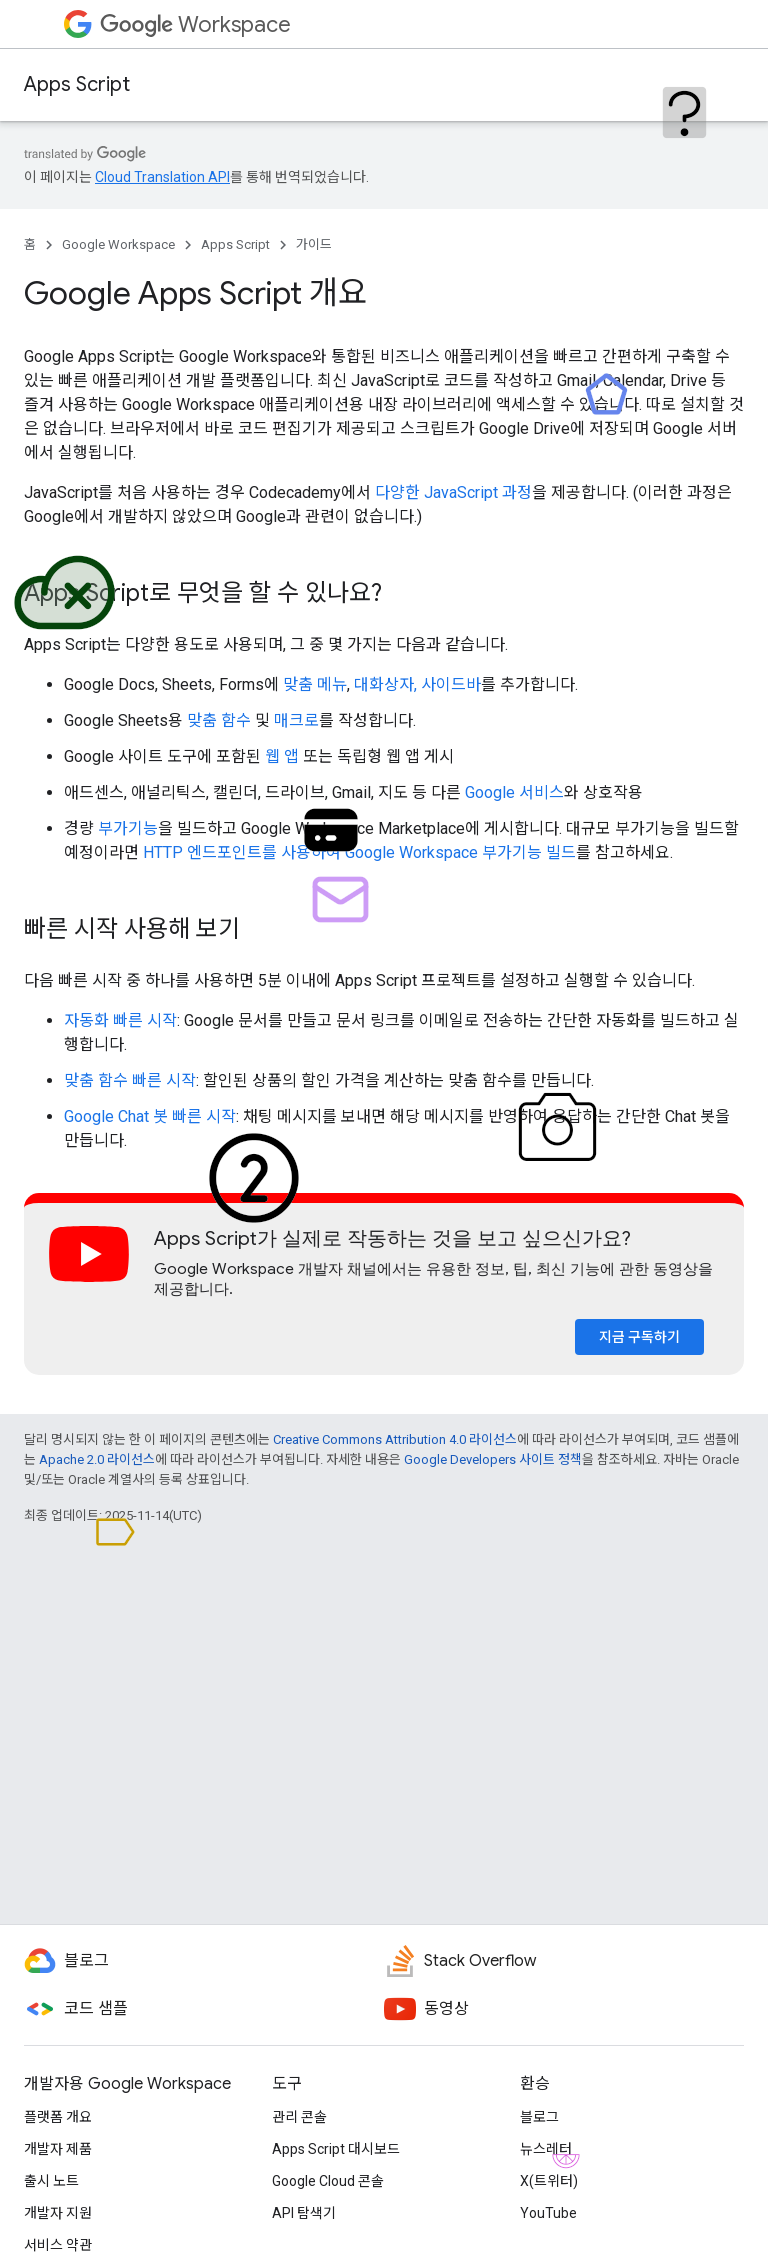  Describe the element at coordinates (64, 592) in the screenshot. I see `disconnect from cloud storage` at that location.